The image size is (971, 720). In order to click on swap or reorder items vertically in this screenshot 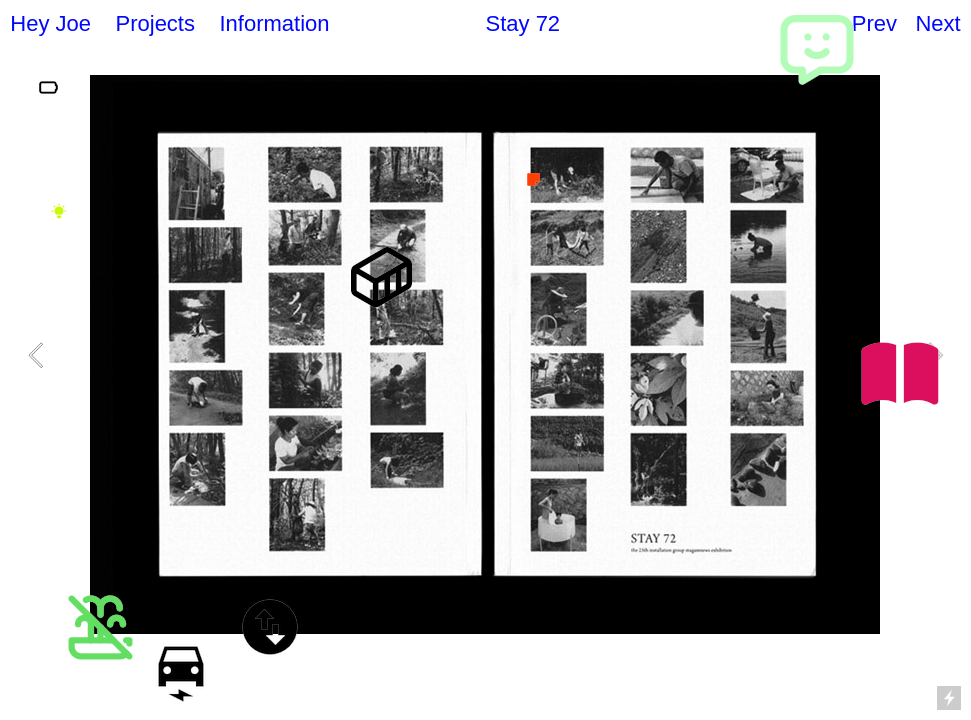, I will do `click(270, 627)`.